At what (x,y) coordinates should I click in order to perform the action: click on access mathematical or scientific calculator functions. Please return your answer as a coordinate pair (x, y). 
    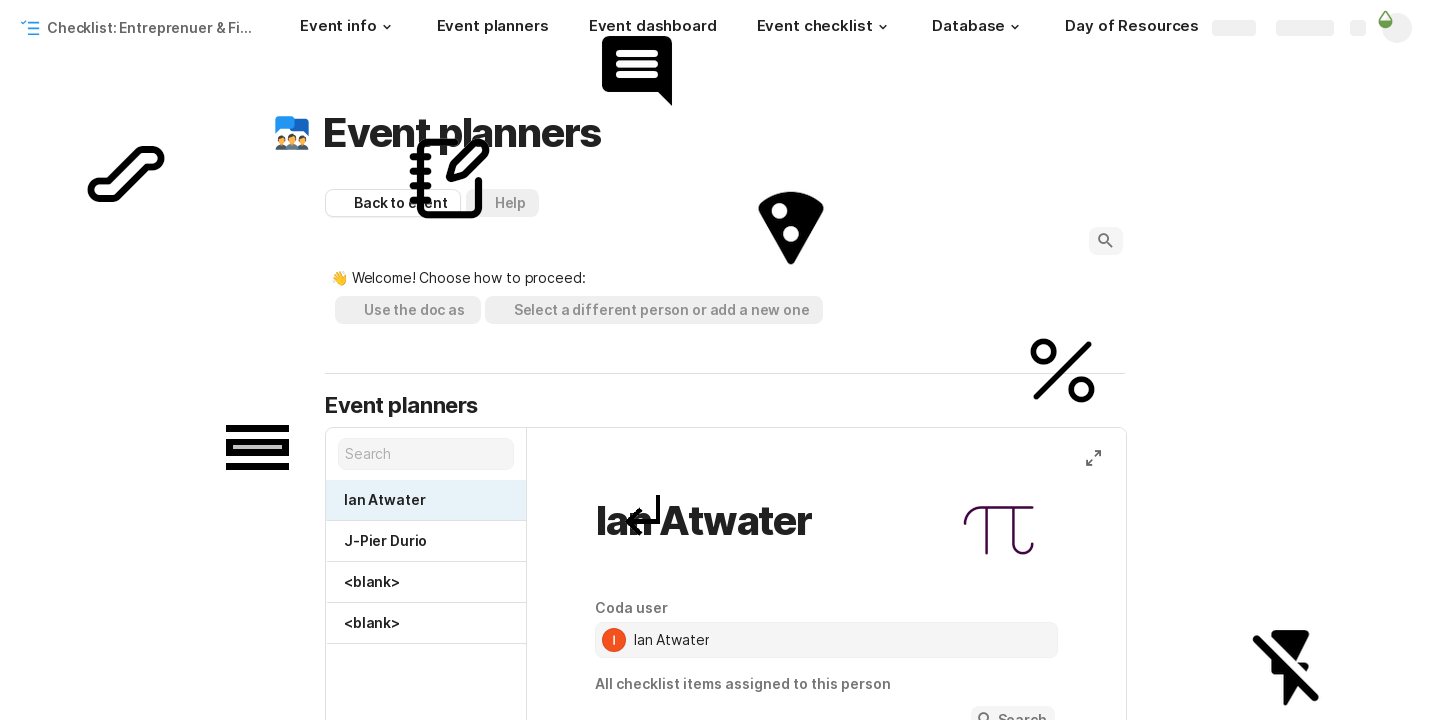
    Looking at the image, I should click on (1000, 529).